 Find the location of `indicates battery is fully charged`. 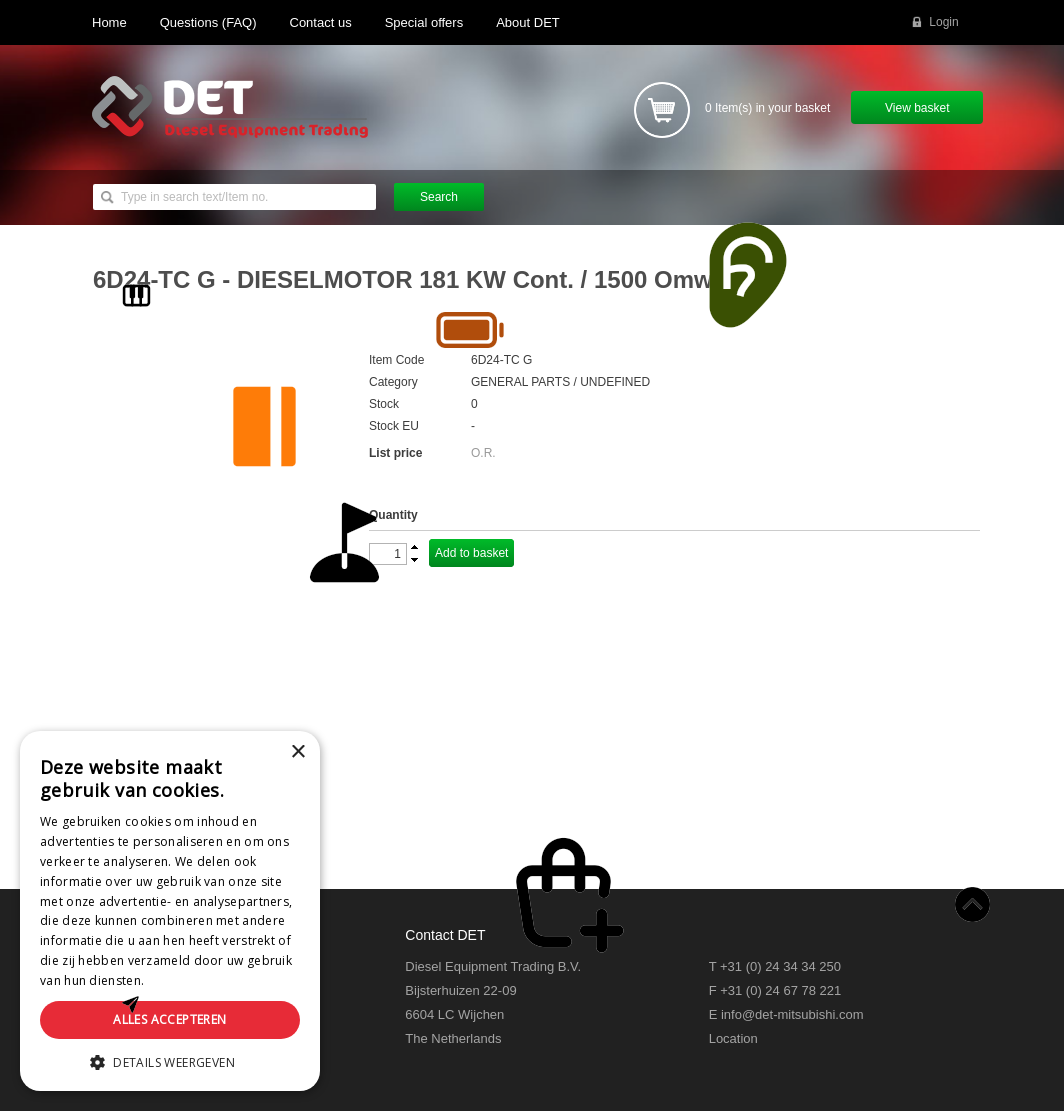

indicates battery is fully charged is located at coordinates (470, 330).